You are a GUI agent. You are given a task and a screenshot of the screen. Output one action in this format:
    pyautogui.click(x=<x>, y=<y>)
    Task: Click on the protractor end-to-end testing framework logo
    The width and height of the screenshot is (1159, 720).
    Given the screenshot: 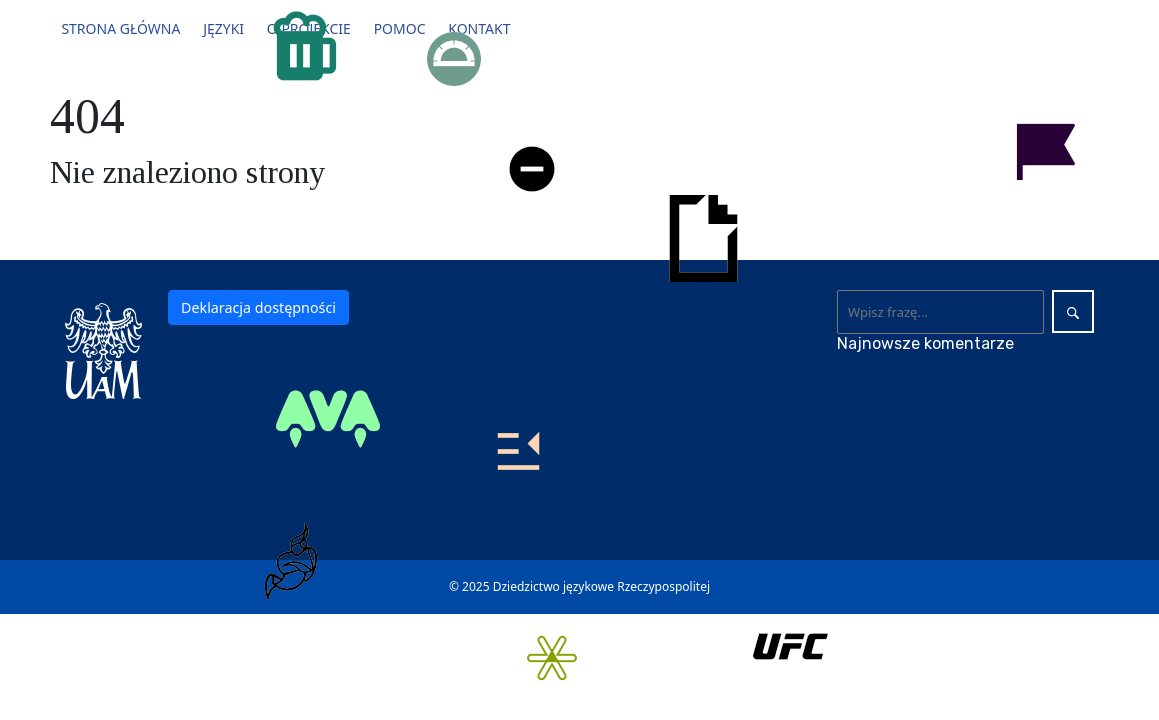 What is the action you would take?
    pyautogui.click(x=454, y=59)
    